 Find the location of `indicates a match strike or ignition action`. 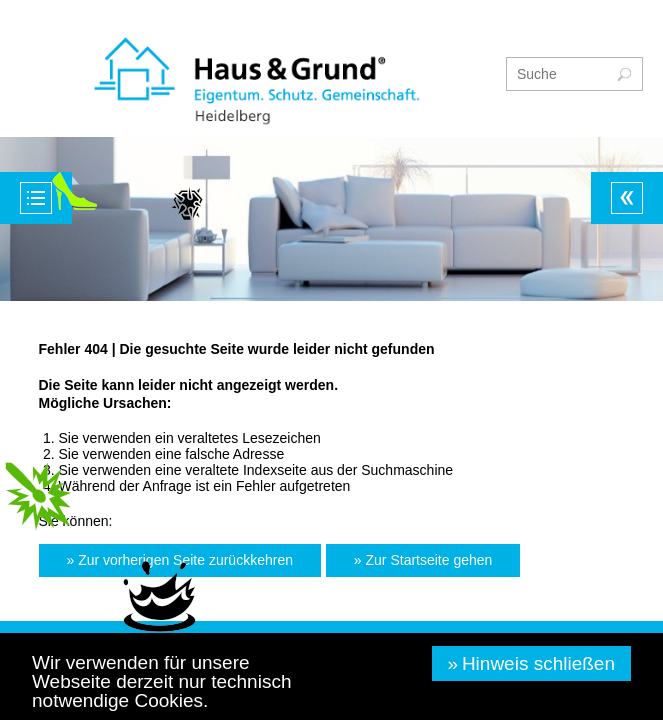

indicates a match strike or ignition action is located at coordinates (40, 497).